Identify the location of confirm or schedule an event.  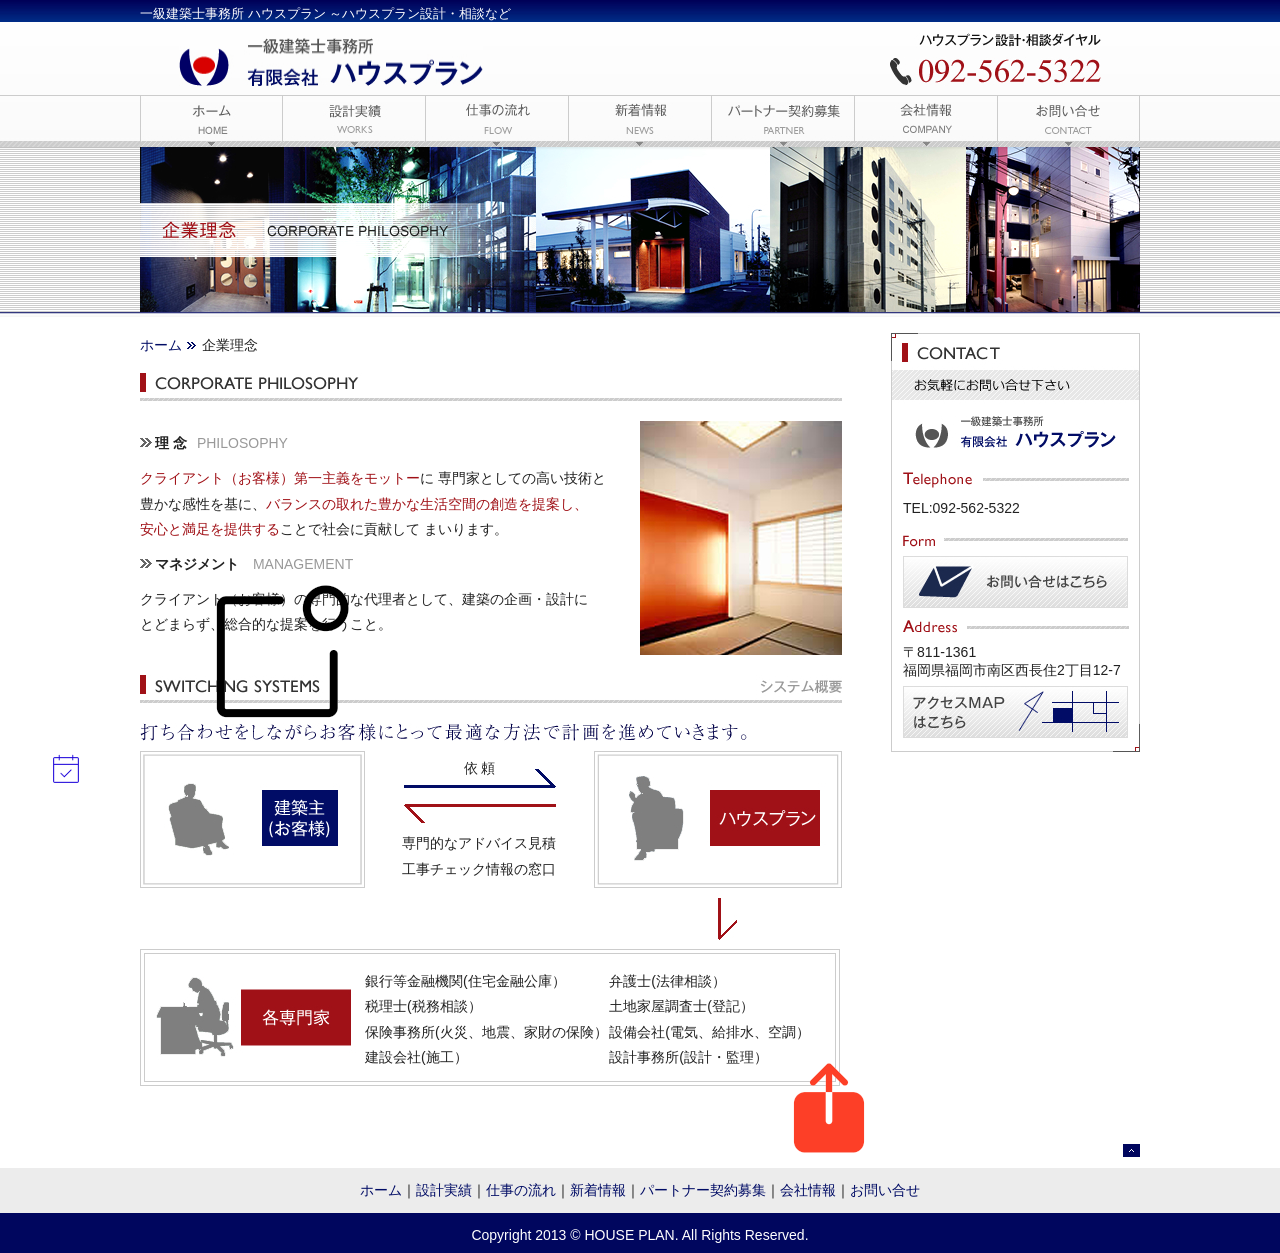
(66, 770).